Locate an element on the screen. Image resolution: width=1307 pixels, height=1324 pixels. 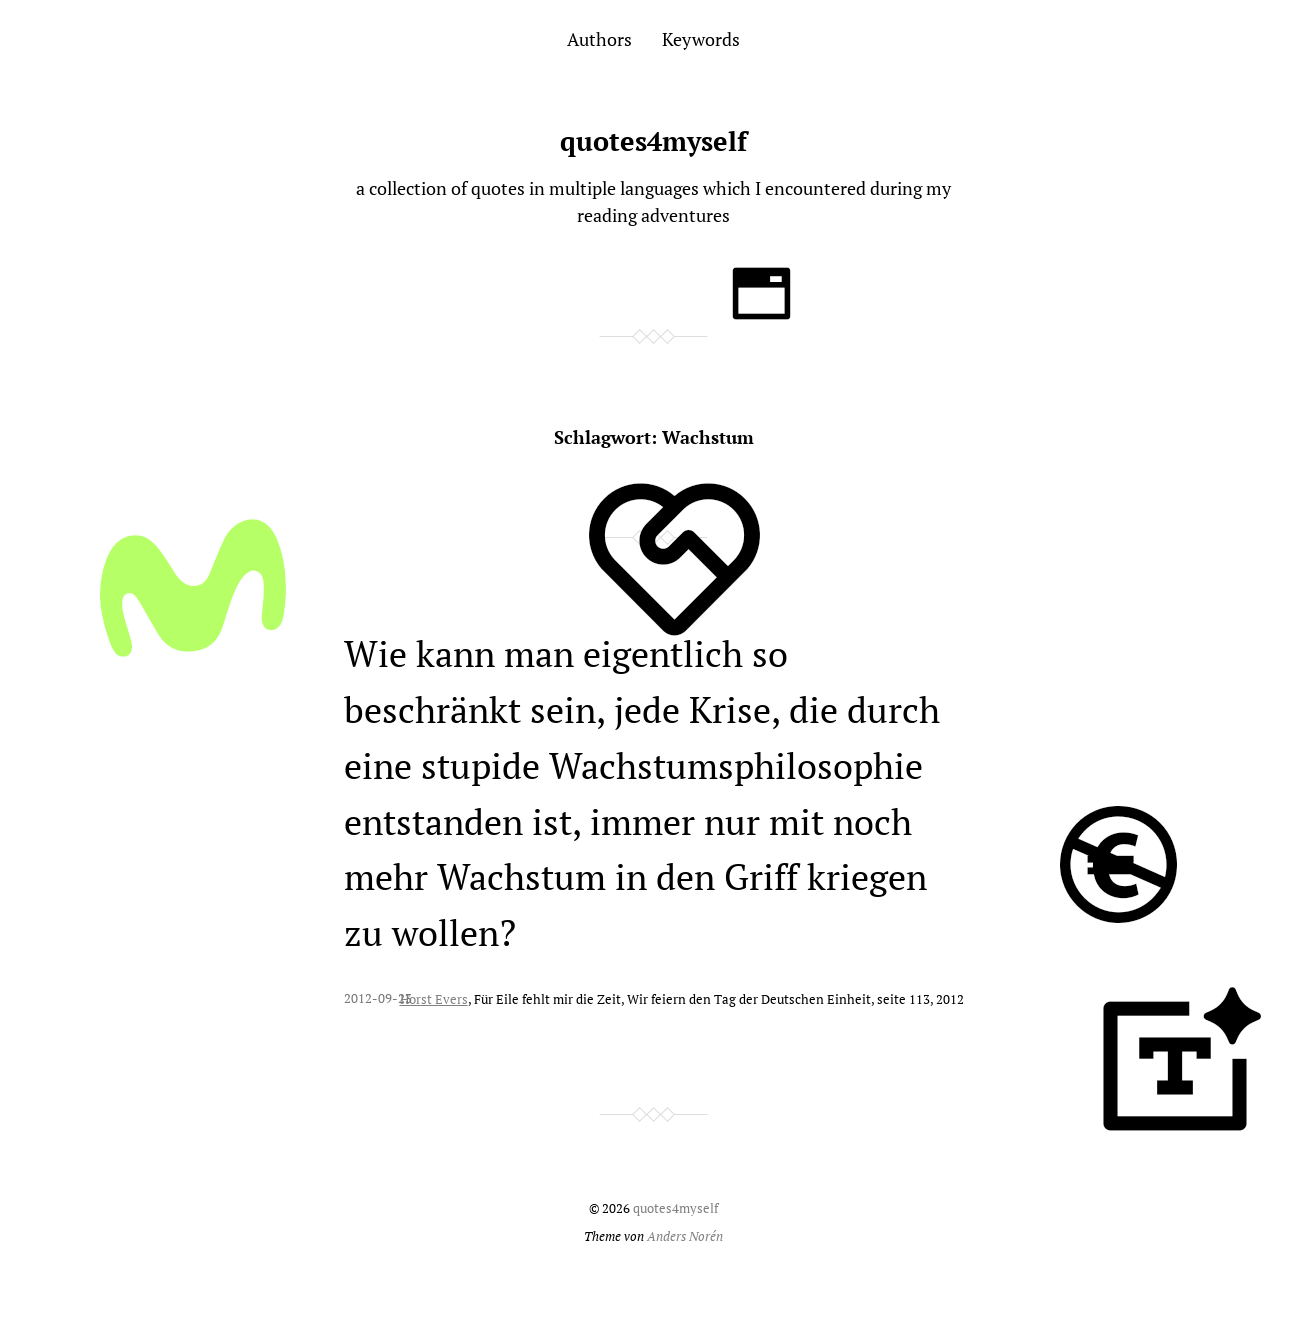
open a new browser window is located at coordinates (761, 293).